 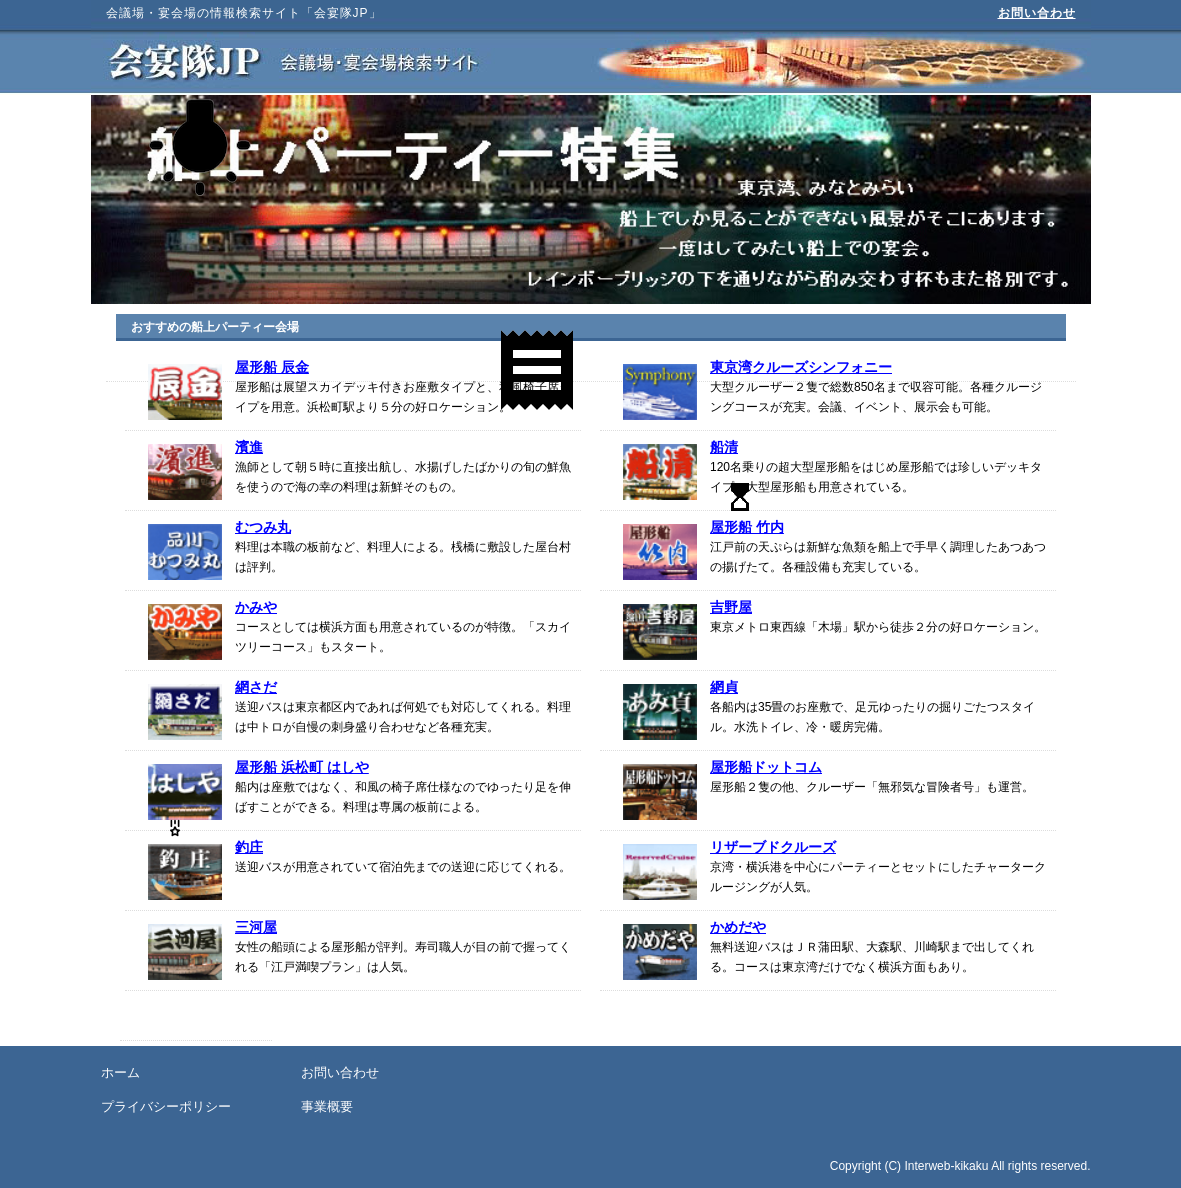 What do you see at coordinates (175, 828) in the screenshot?
I see `view achievements or awards` at bounding box center [175, 828].